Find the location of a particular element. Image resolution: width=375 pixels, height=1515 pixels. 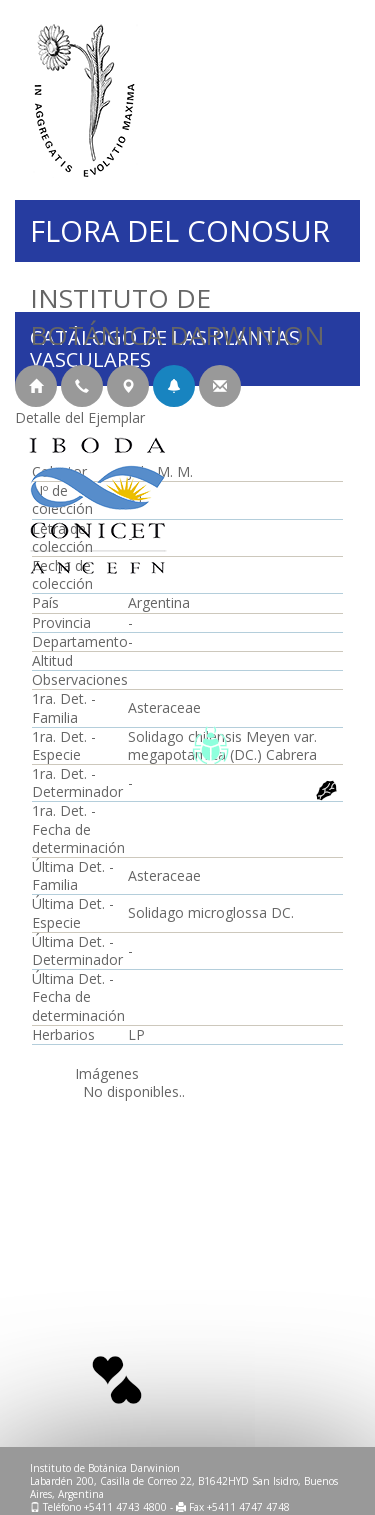

craft or upgrade primitive tools is located at coordinates (326, 790).